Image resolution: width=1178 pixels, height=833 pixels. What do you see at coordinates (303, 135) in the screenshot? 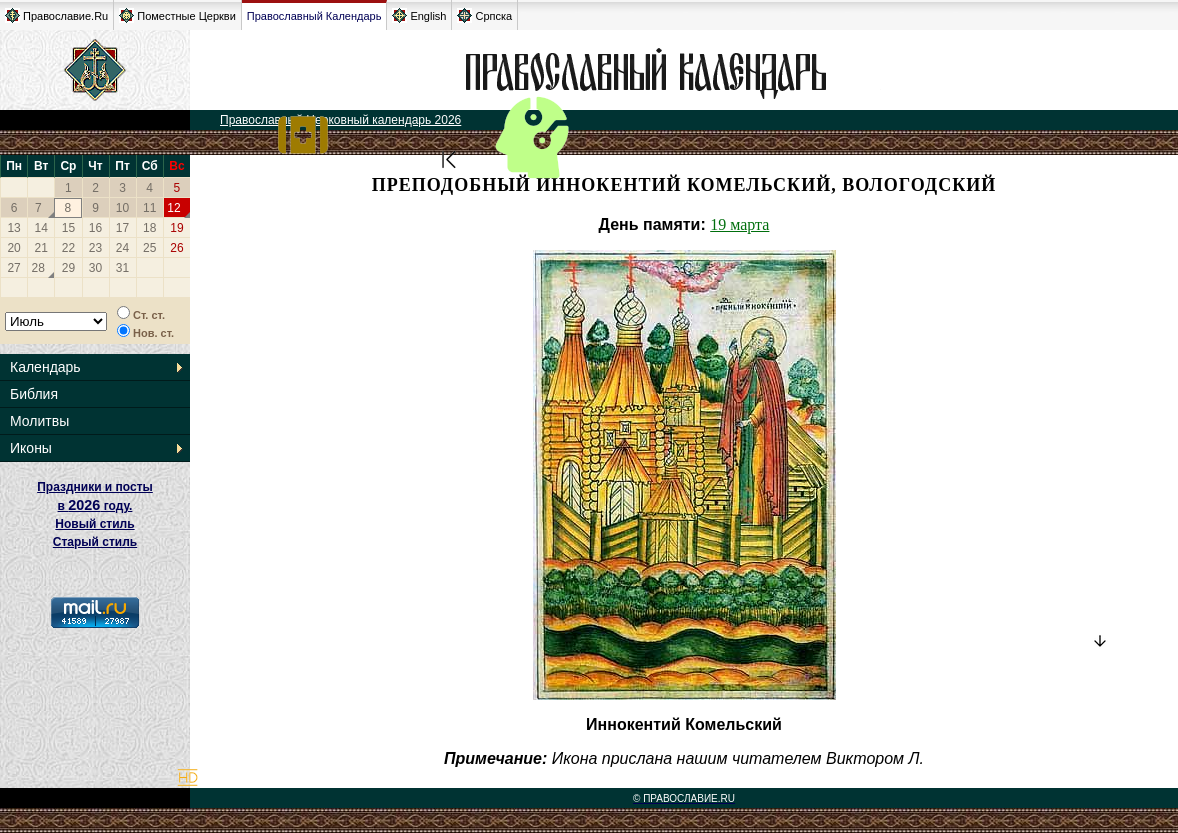
I see `access first aid or medical help resources` at bounding box center [303, 135].